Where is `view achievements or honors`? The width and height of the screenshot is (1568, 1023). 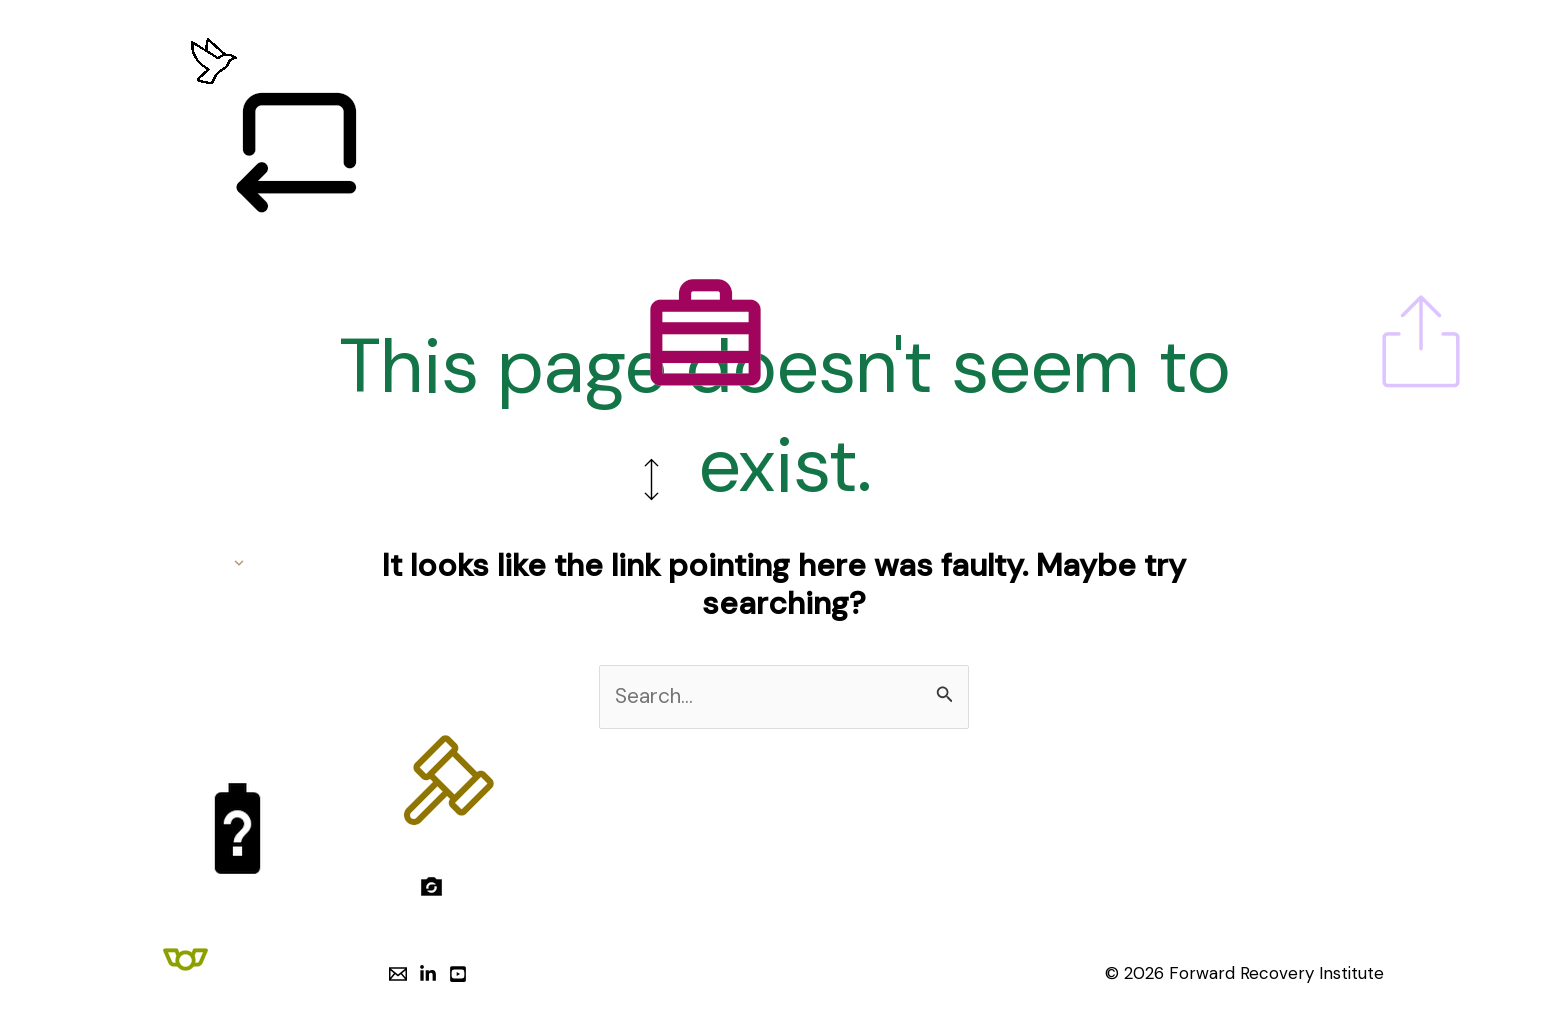 view achievements or honors is located at coordinates (185, 958).